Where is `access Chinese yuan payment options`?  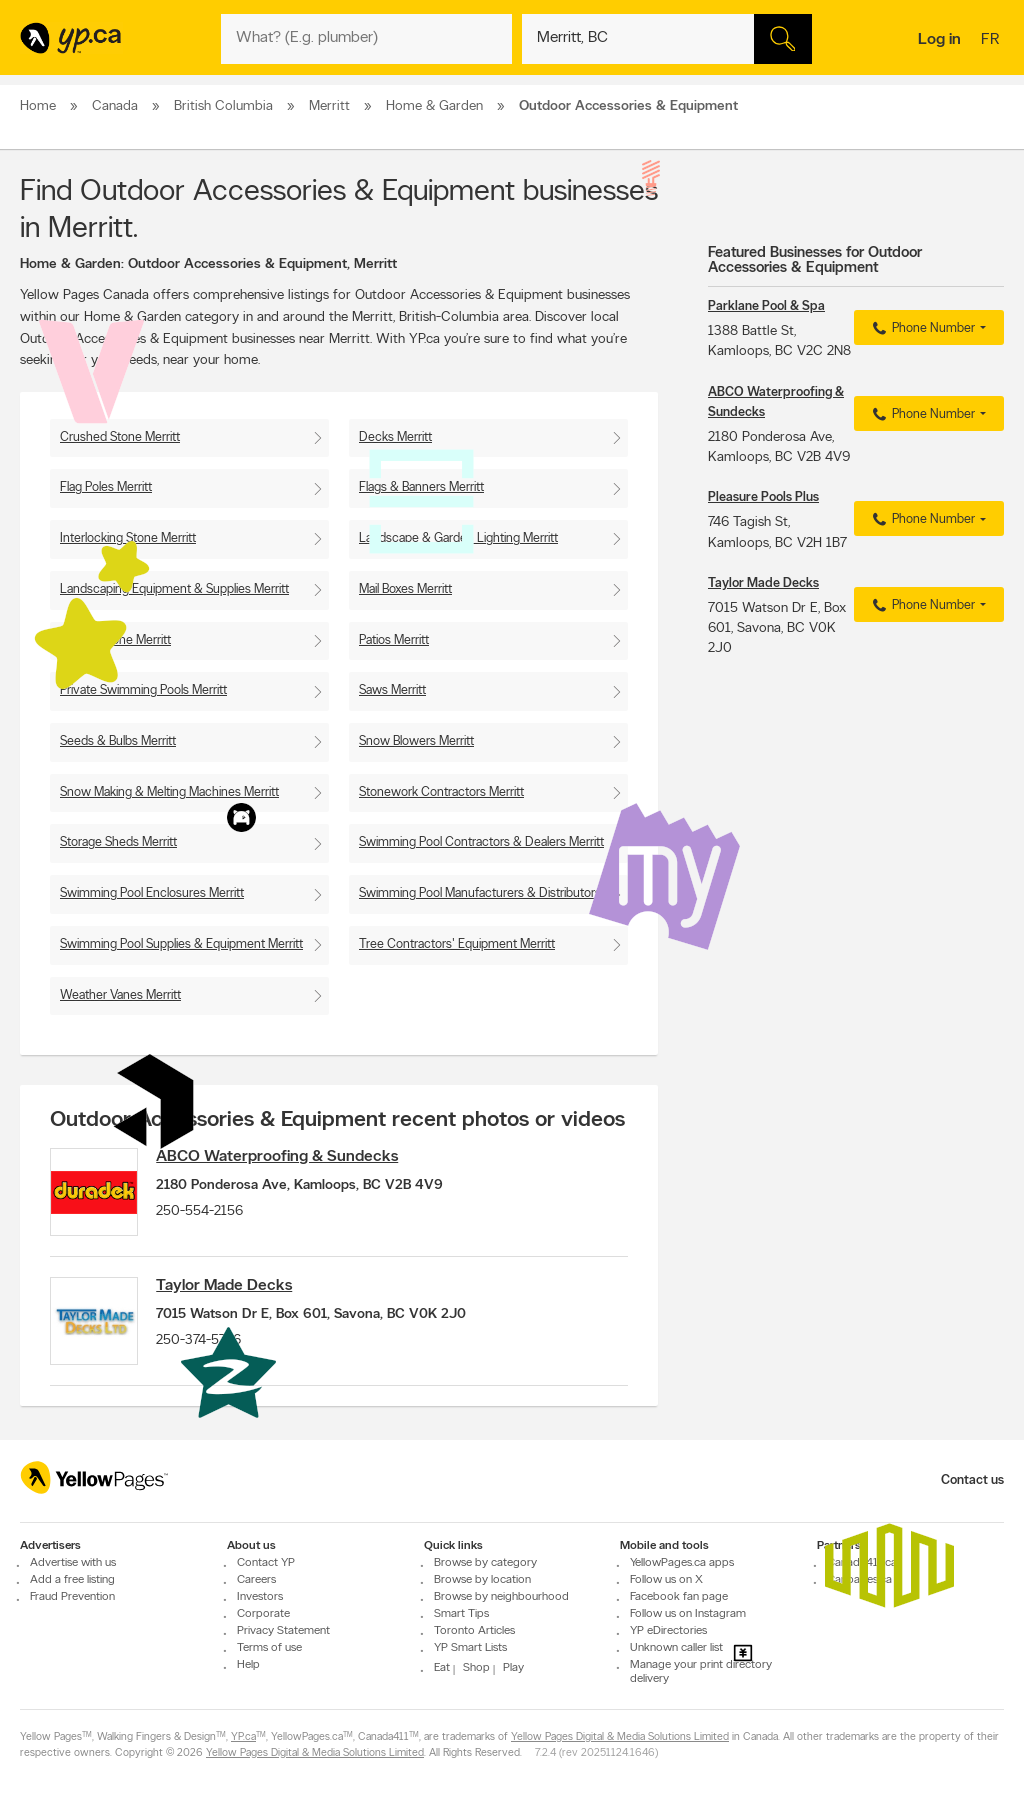
access Chinese yuan payment options is located at coordinates (743, 1653).